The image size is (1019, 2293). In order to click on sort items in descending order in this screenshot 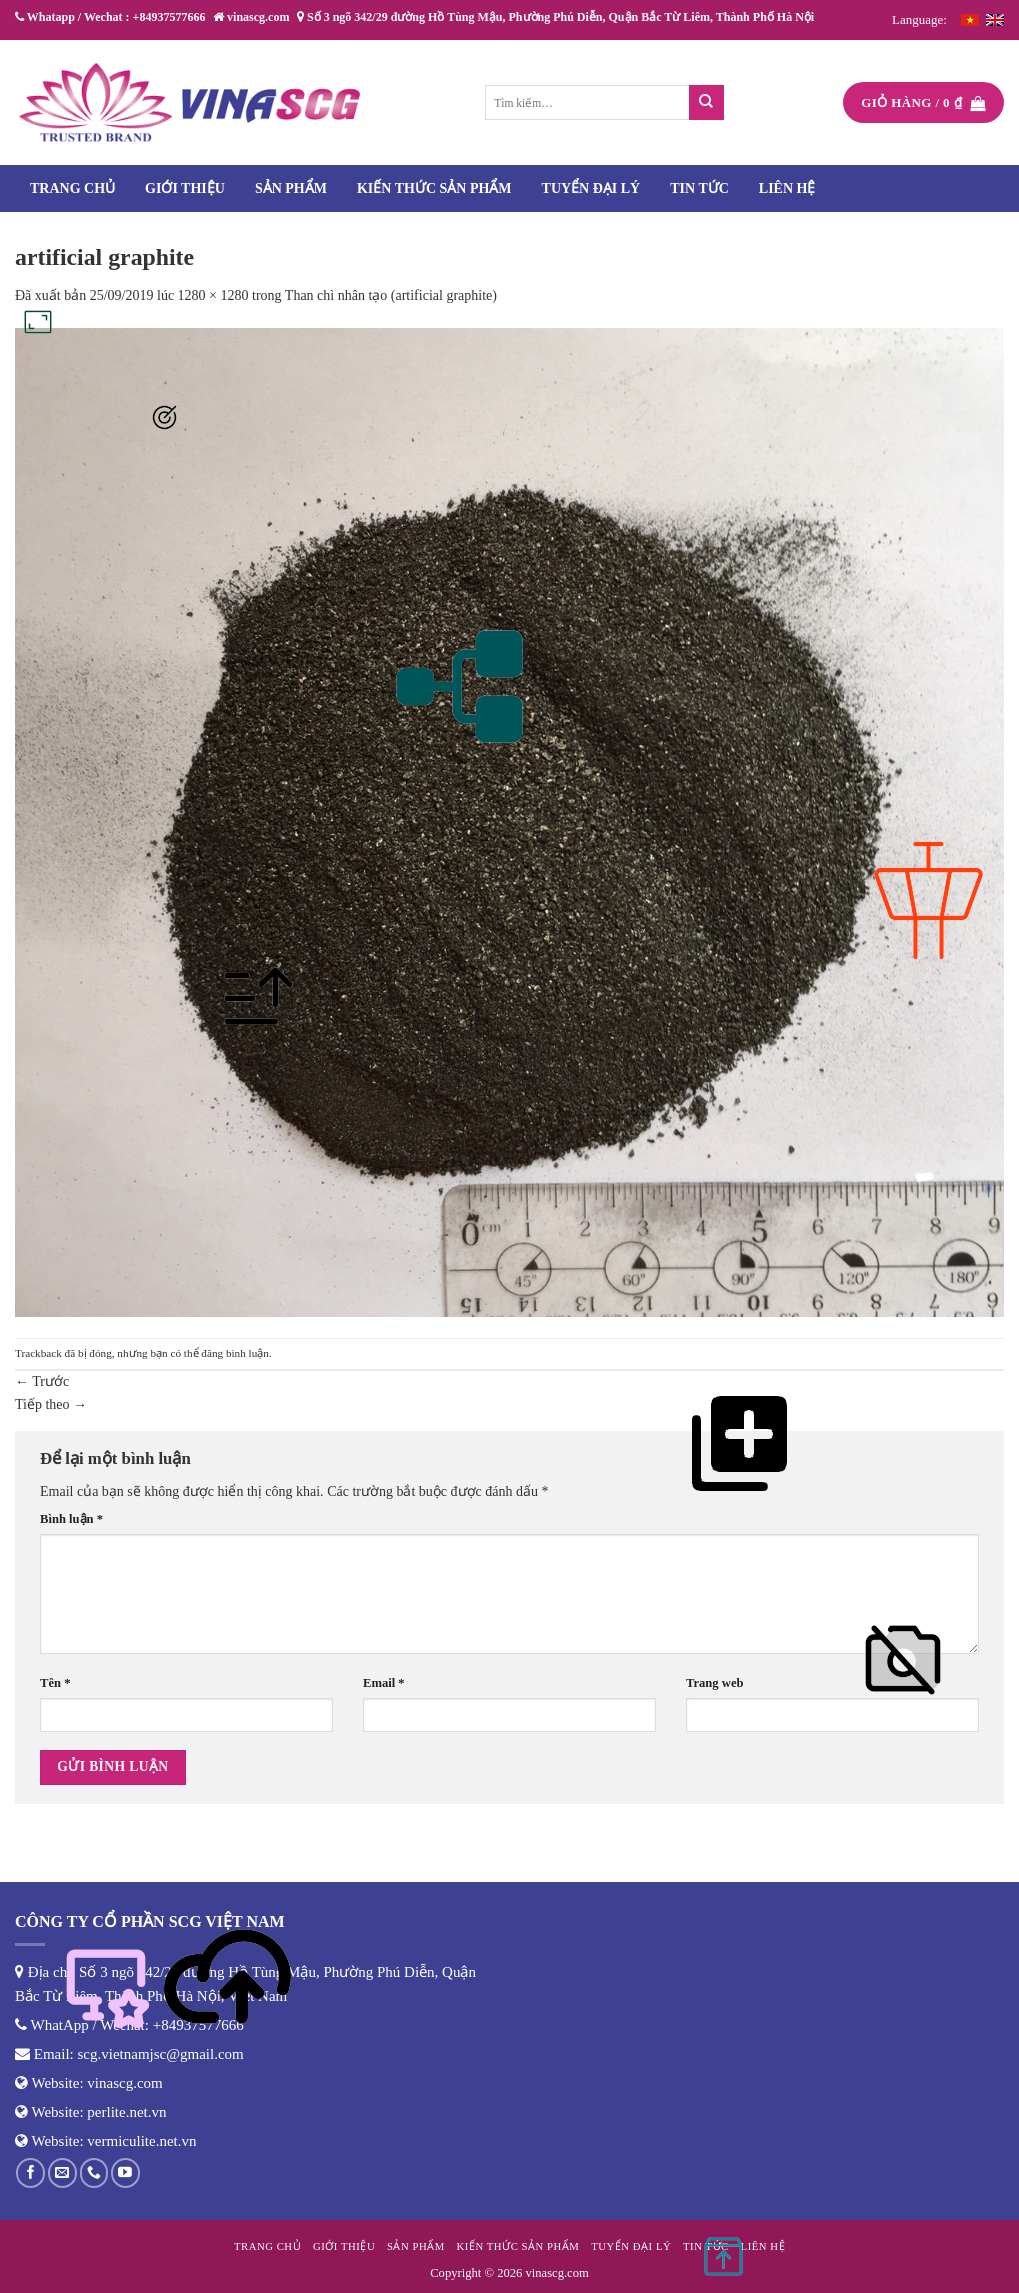, I will do `click(255, 998)`.